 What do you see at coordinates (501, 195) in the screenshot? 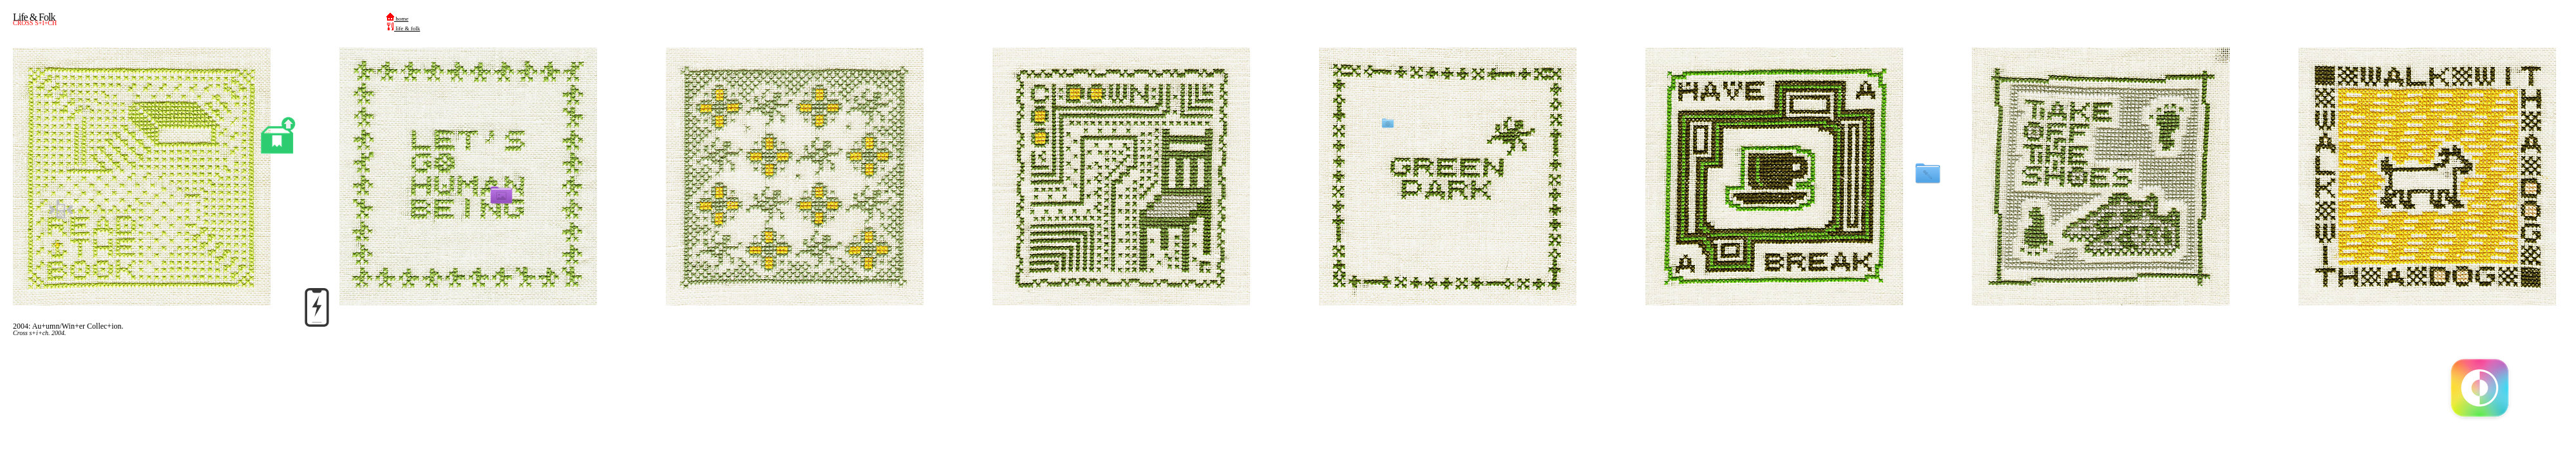
I see `open your images folder` at bounding box center [501, 195].